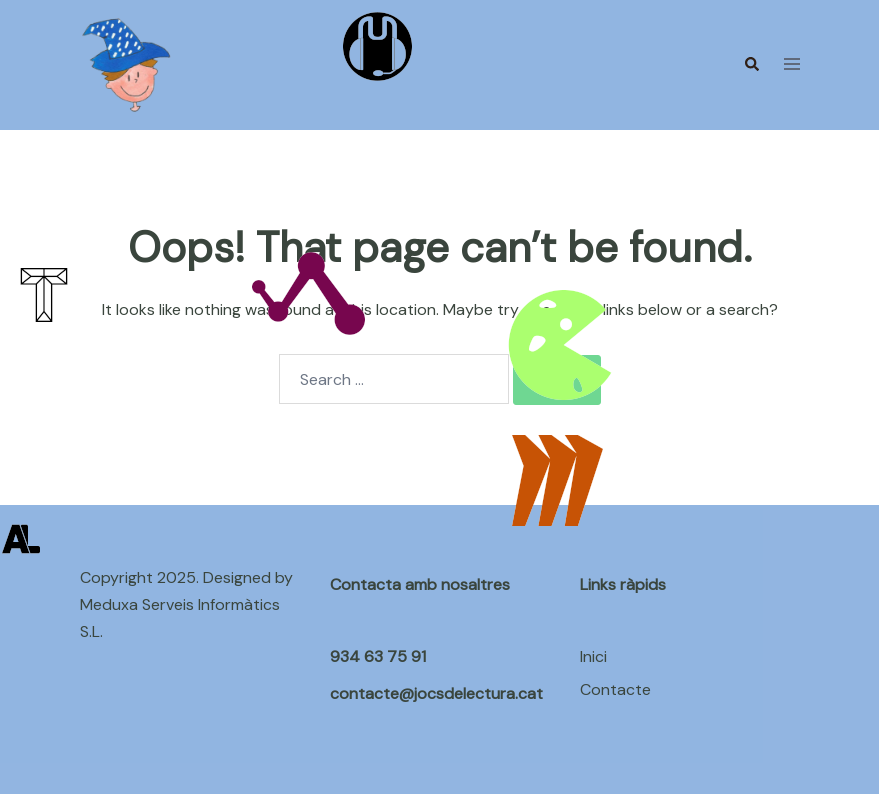  Describe the element at coordinates (560, 345) in the screenshot. I see `cookiecutter project templating tool logo` at that location.